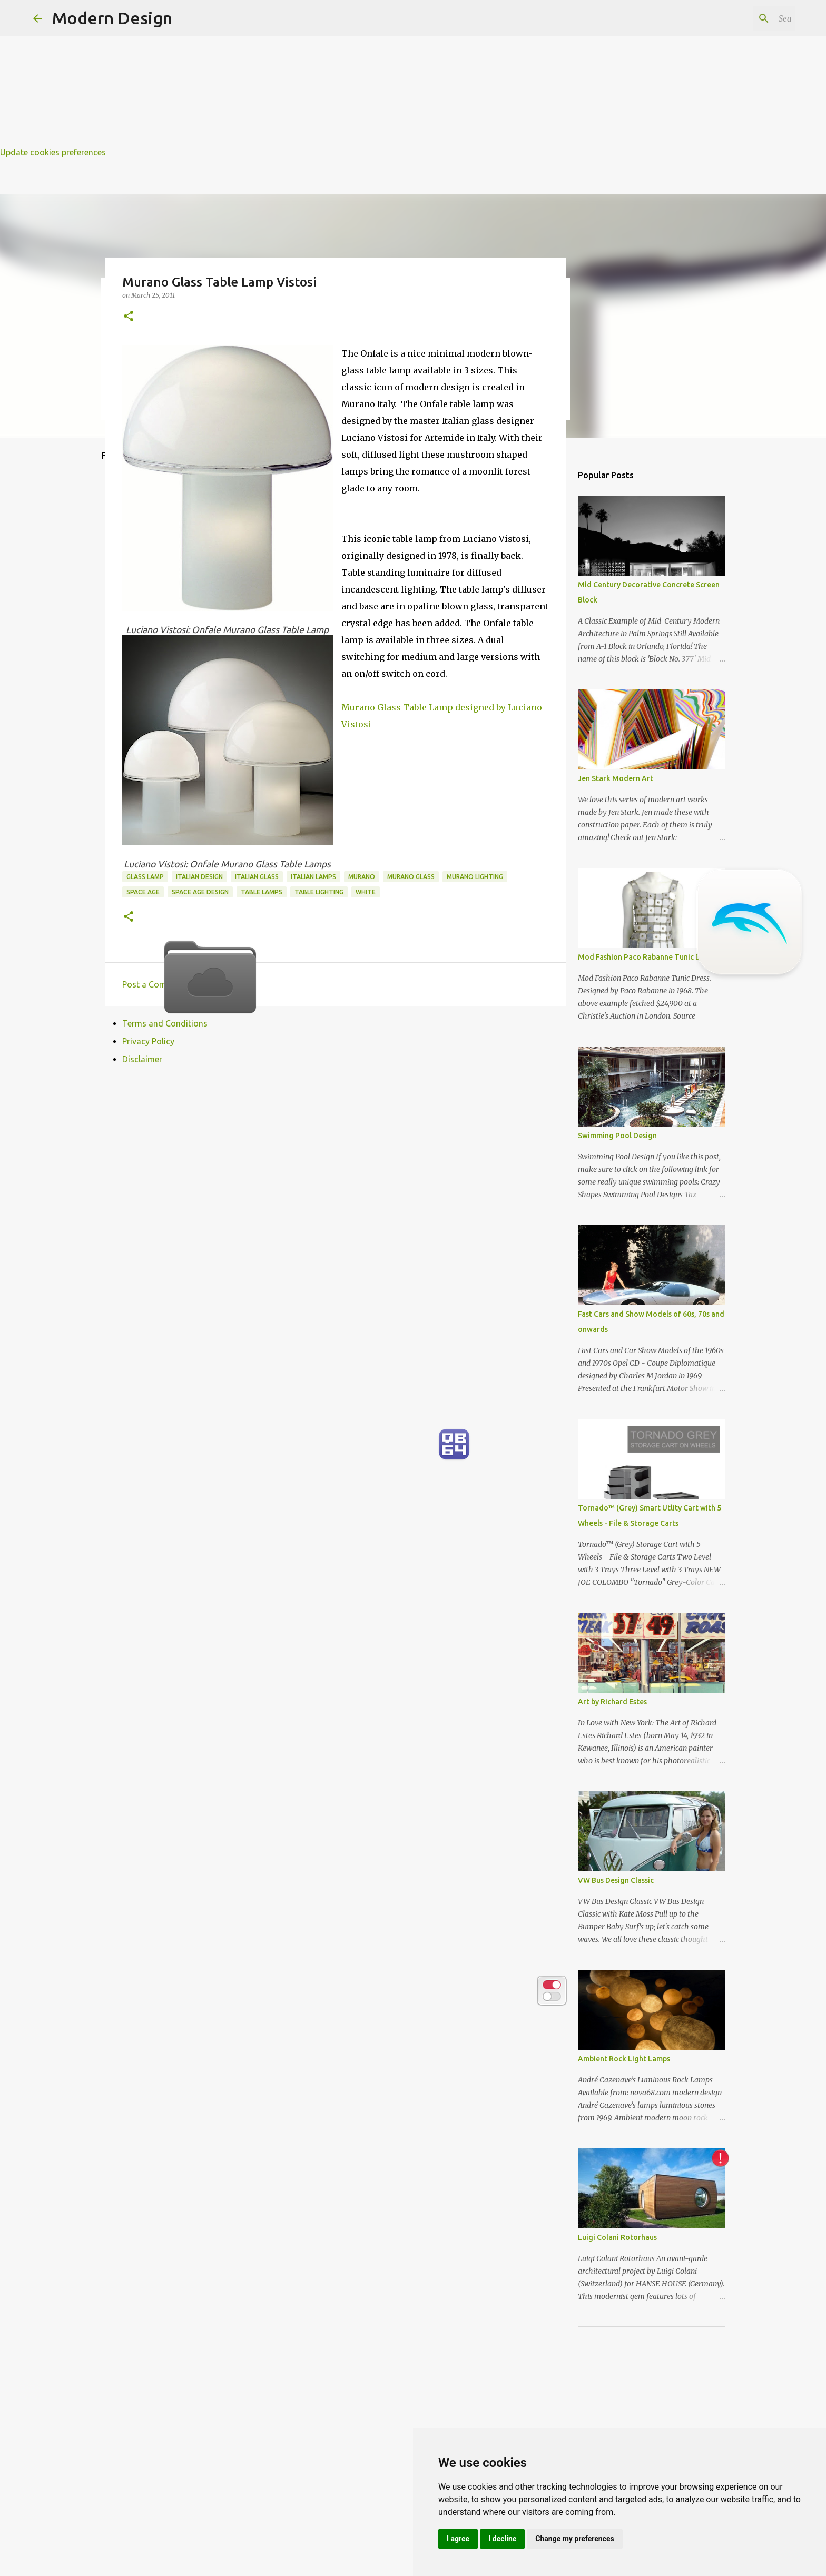  What do you see at coordinates (749, 922) in the screenshot?
I see `open dolphin emulator app` at bounding box center [749, 922].